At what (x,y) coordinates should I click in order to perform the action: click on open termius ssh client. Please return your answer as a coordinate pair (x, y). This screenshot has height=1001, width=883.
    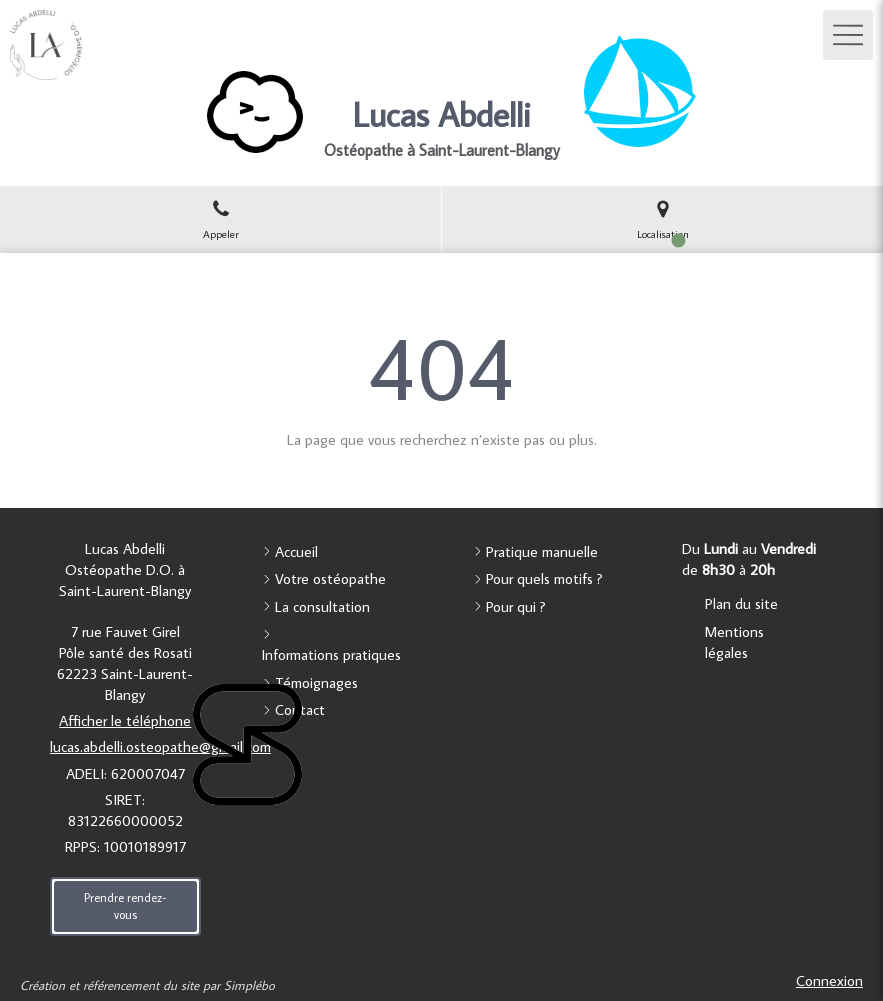
    Looking at the image, I should click on (255, 112).